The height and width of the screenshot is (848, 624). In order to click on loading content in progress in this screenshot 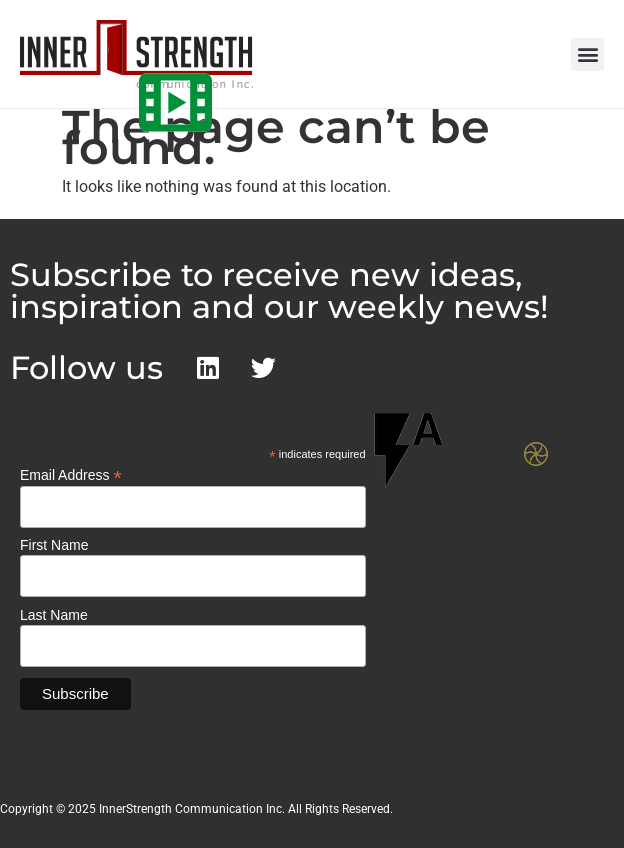, I will do `click(536, 454)`.